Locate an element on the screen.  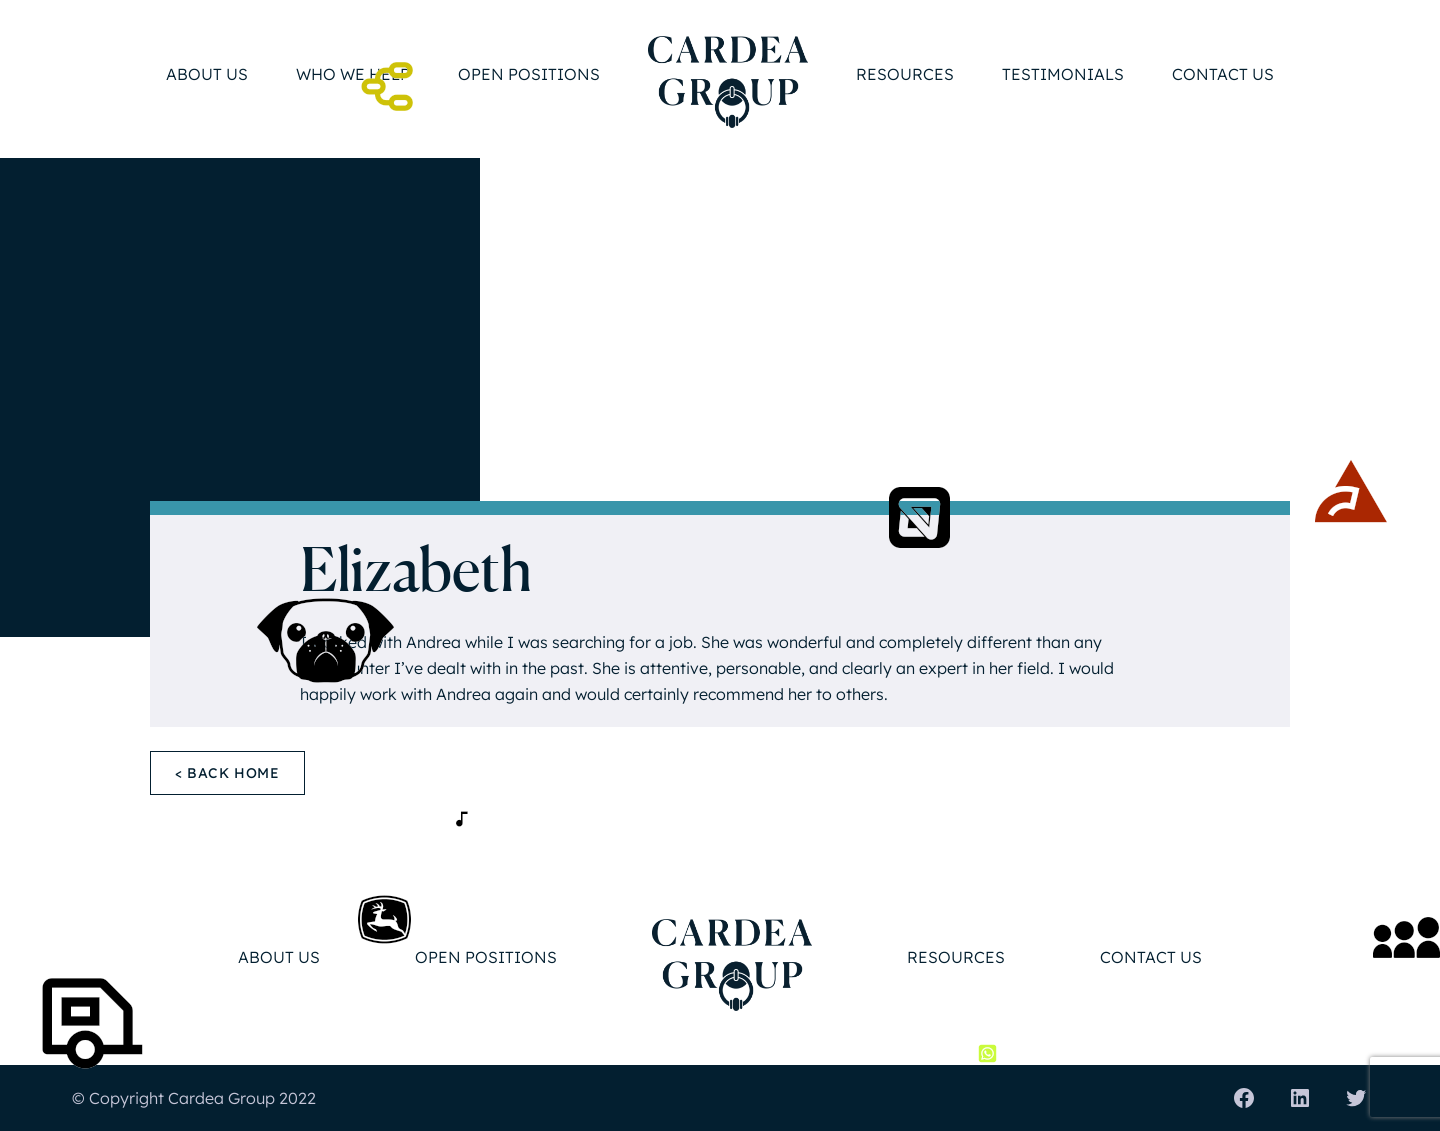
view caravan or RV rental options is located at coordinates (90, 1021).